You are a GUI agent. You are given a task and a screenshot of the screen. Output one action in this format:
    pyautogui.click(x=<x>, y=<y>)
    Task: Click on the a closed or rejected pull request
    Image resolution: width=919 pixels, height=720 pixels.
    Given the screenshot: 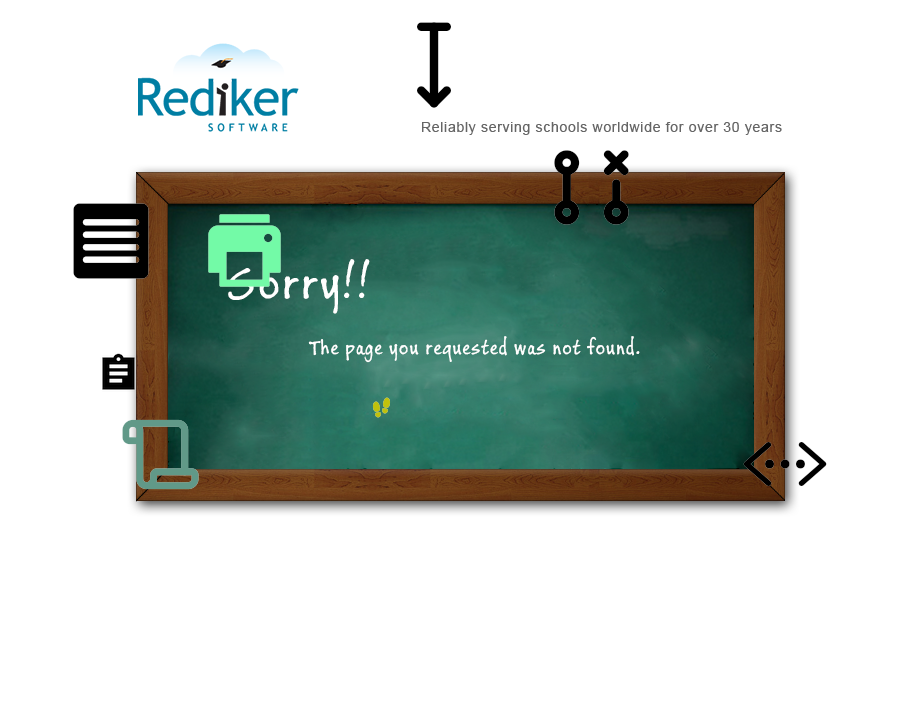 What is the action you would take?
    pyautogui.click(x=591, y=187)
    